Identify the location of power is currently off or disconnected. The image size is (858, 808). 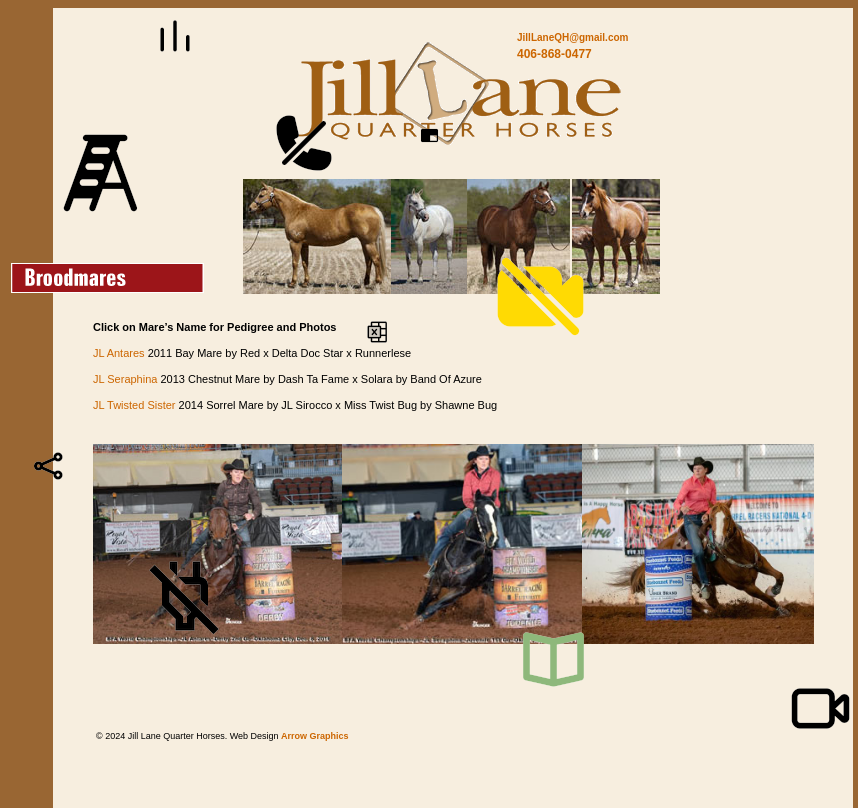
(185, 596).